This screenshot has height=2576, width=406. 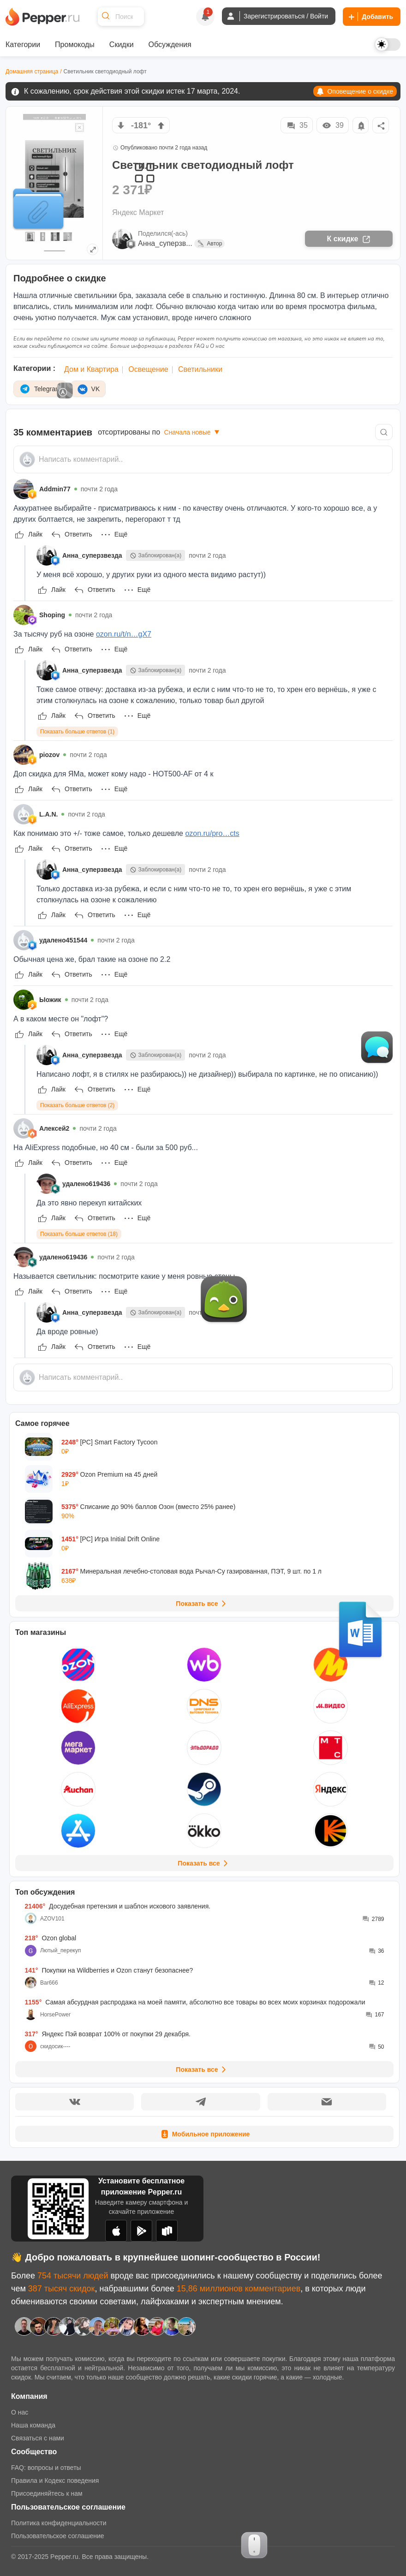 I want to click on open choqok microblogging client, so click(x=224, y=1299).